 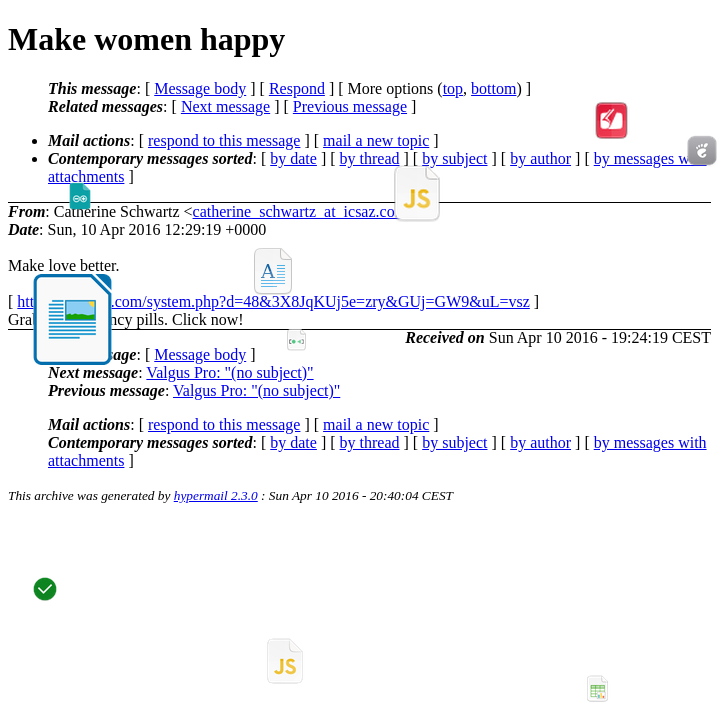 What do you see at coordinates (273, 271) in the screenshot?
I see `open a word processing document` at bounding box center [273, 271].